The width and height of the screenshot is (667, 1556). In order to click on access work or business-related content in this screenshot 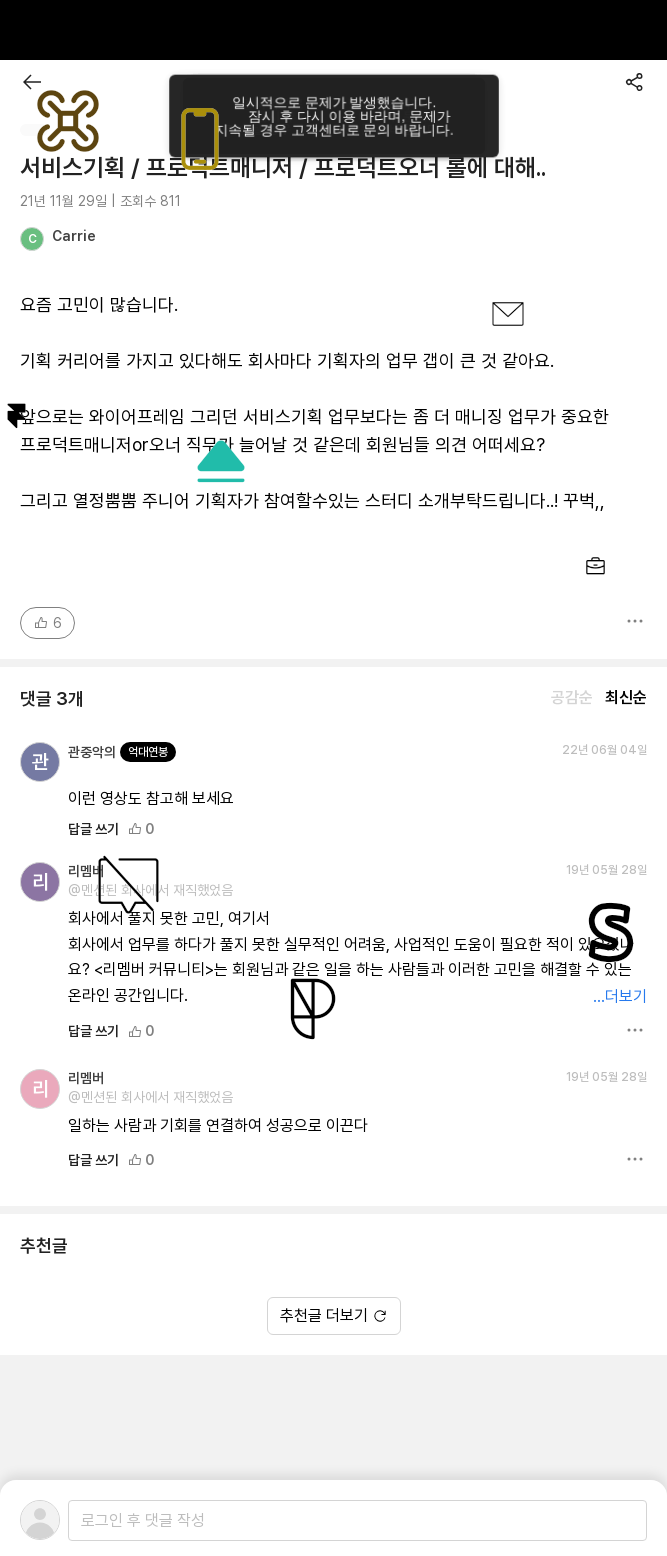, I will do `click(595, 566)`.